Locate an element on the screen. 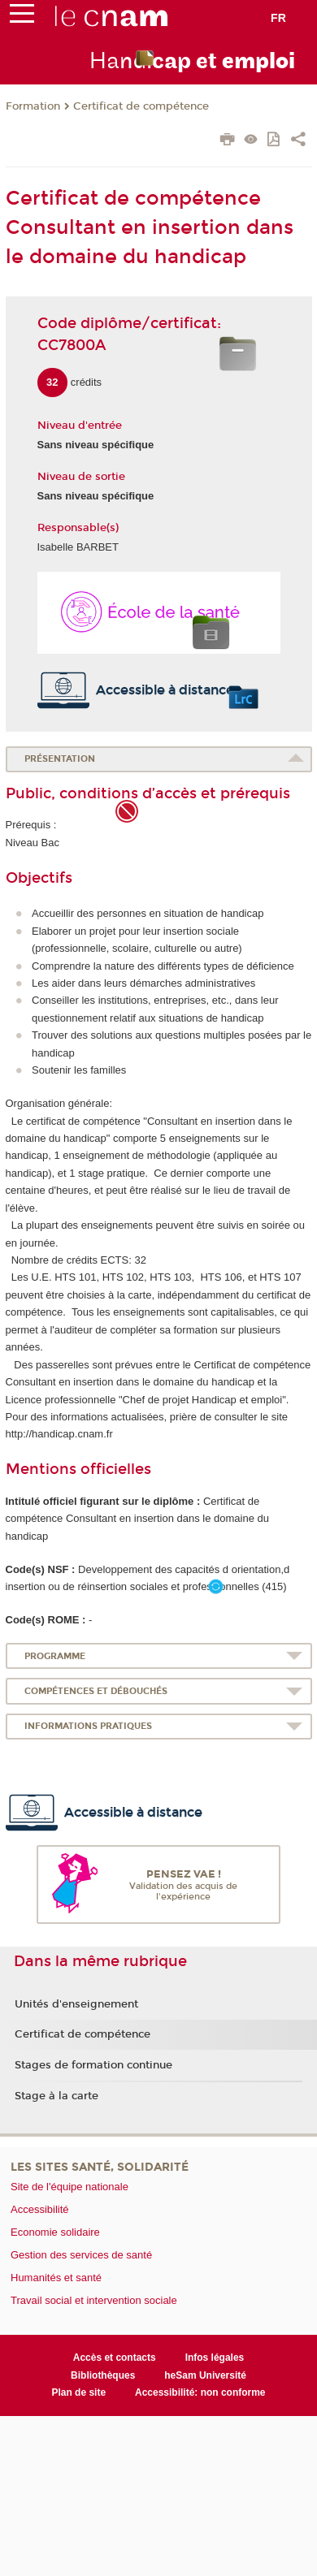 The width and height of the screenshot is (317, 2576). delete selected item is located at coordinates (127, 811).